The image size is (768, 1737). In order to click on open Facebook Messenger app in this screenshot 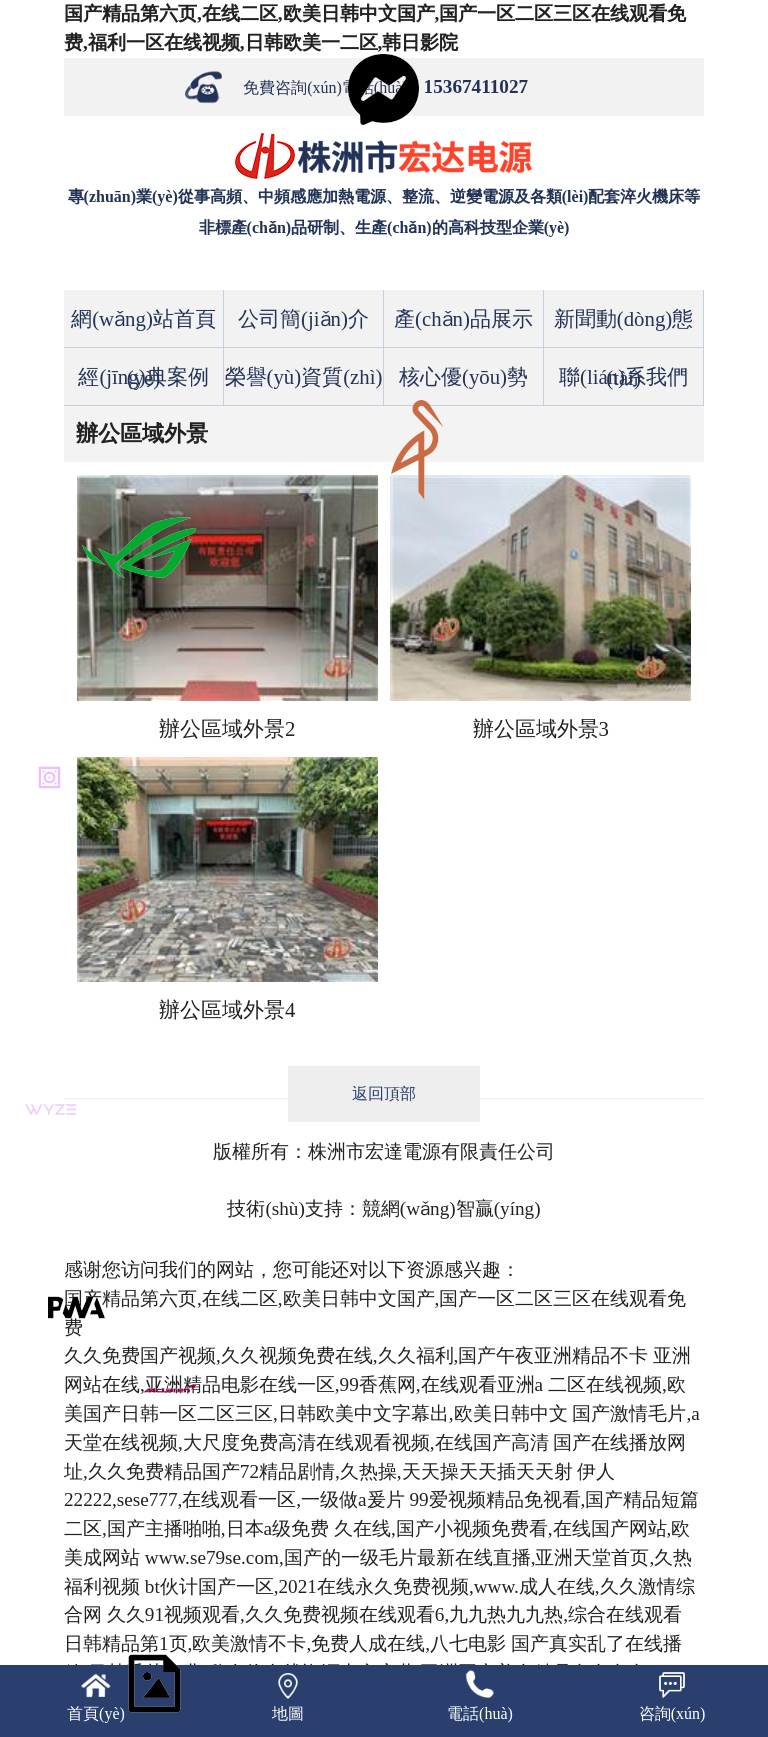, I will do `click(383, 89)`.